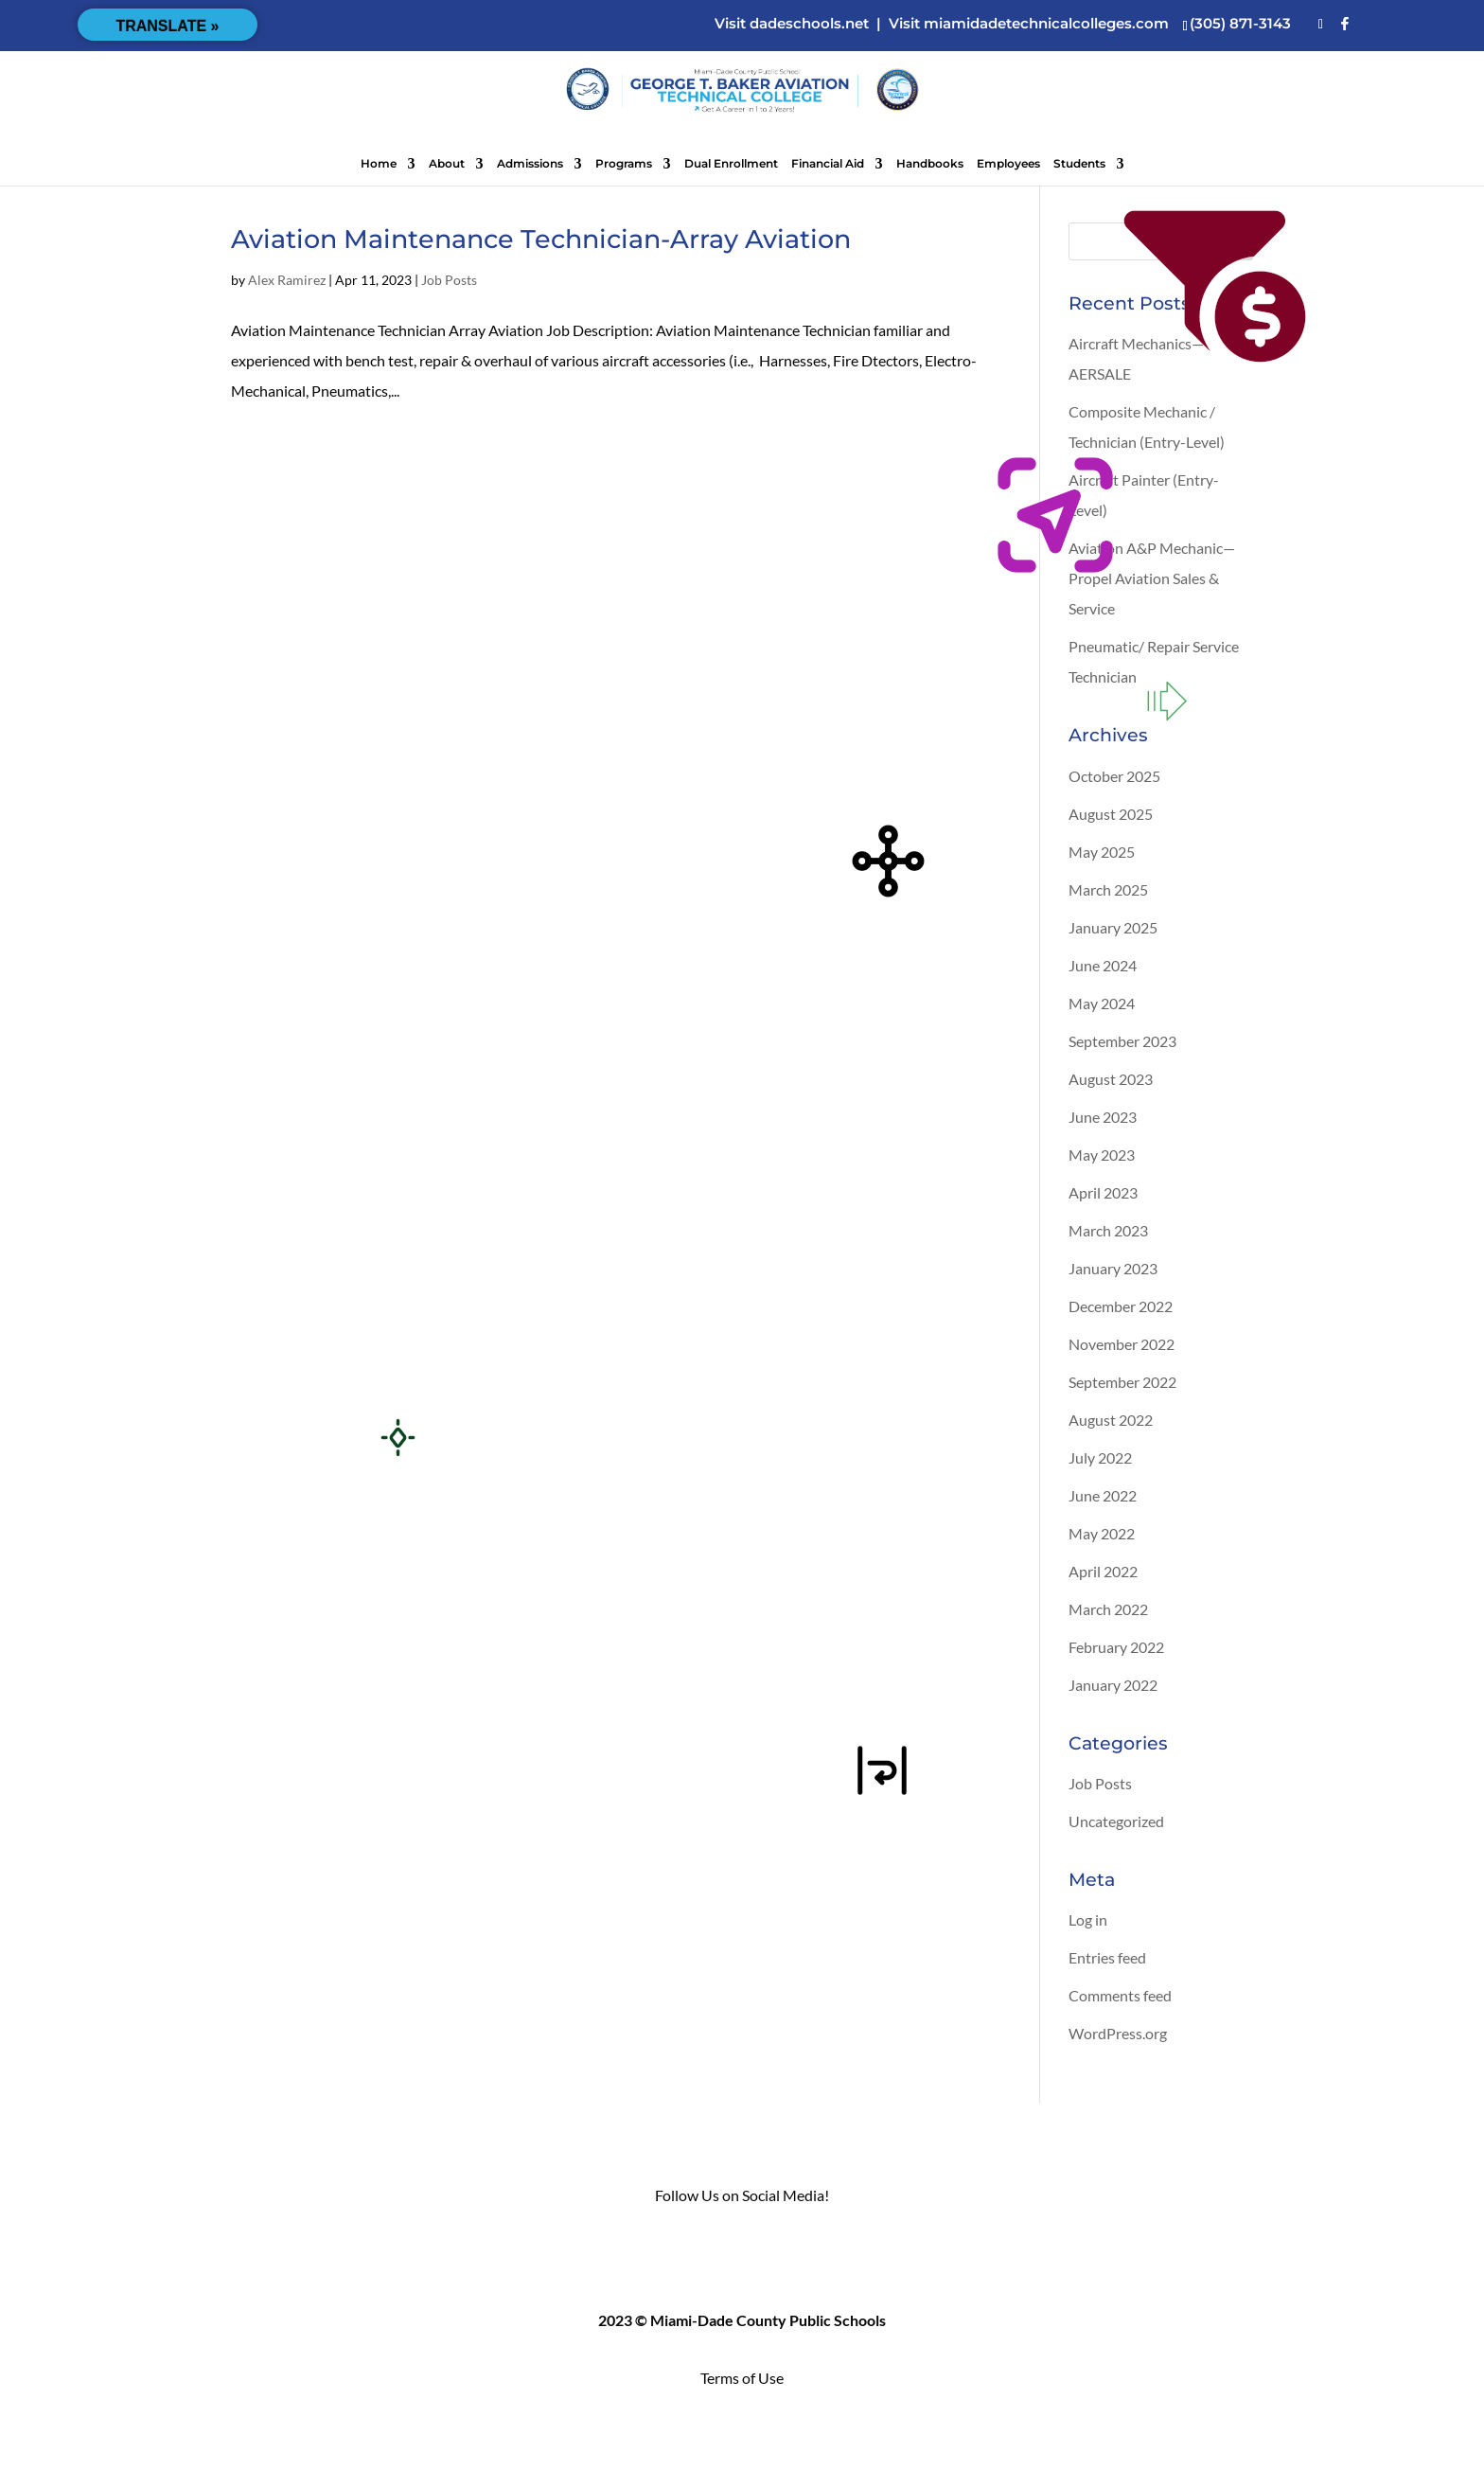 The height and width of the screenshot is (2470, 1484). I want to click on align keyframe to center of timeline, so click(398, 1437).